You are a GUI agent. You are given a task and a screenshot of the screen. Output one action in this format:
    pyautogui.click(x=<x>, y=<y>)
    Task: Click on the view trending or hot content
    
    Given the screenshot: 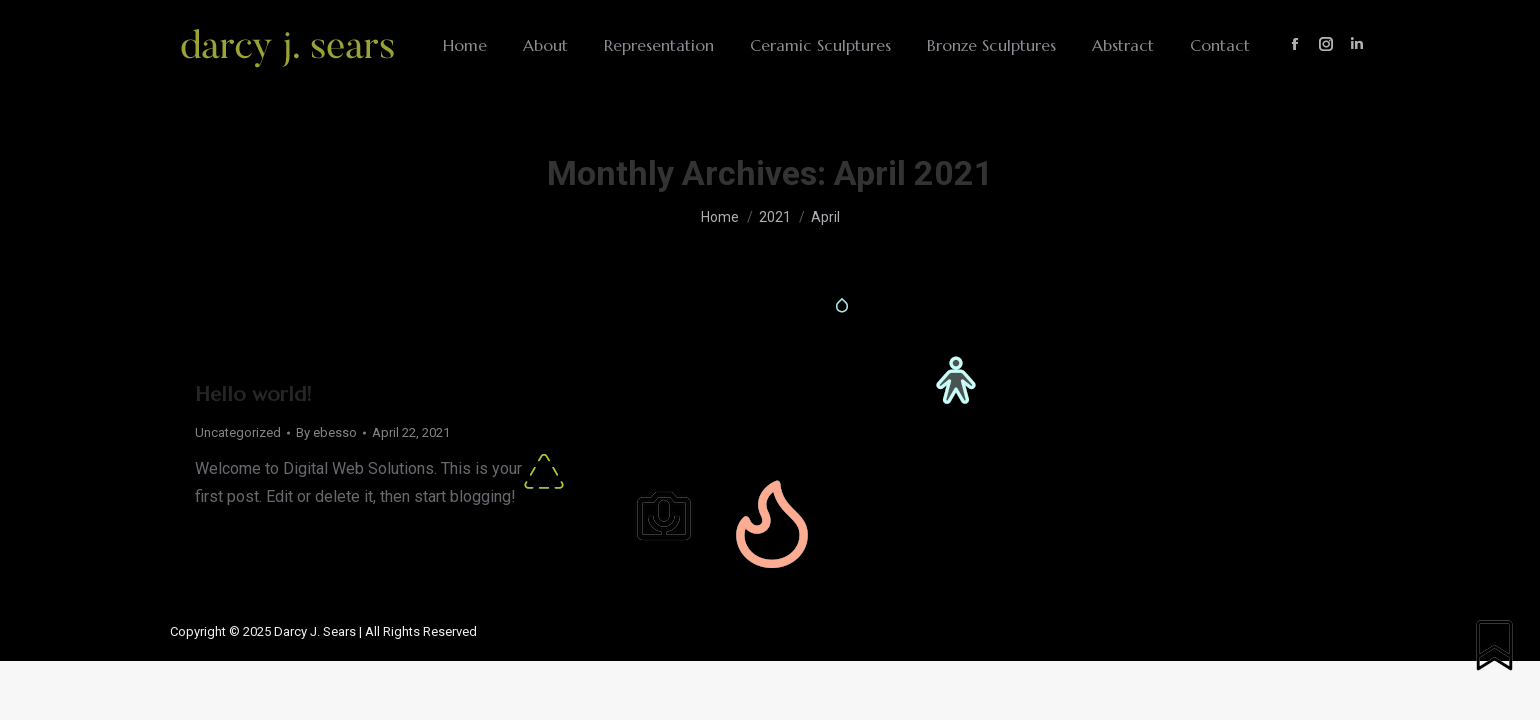 What is the action you would take?
    pyautogui.click(x=772, y=524)
    